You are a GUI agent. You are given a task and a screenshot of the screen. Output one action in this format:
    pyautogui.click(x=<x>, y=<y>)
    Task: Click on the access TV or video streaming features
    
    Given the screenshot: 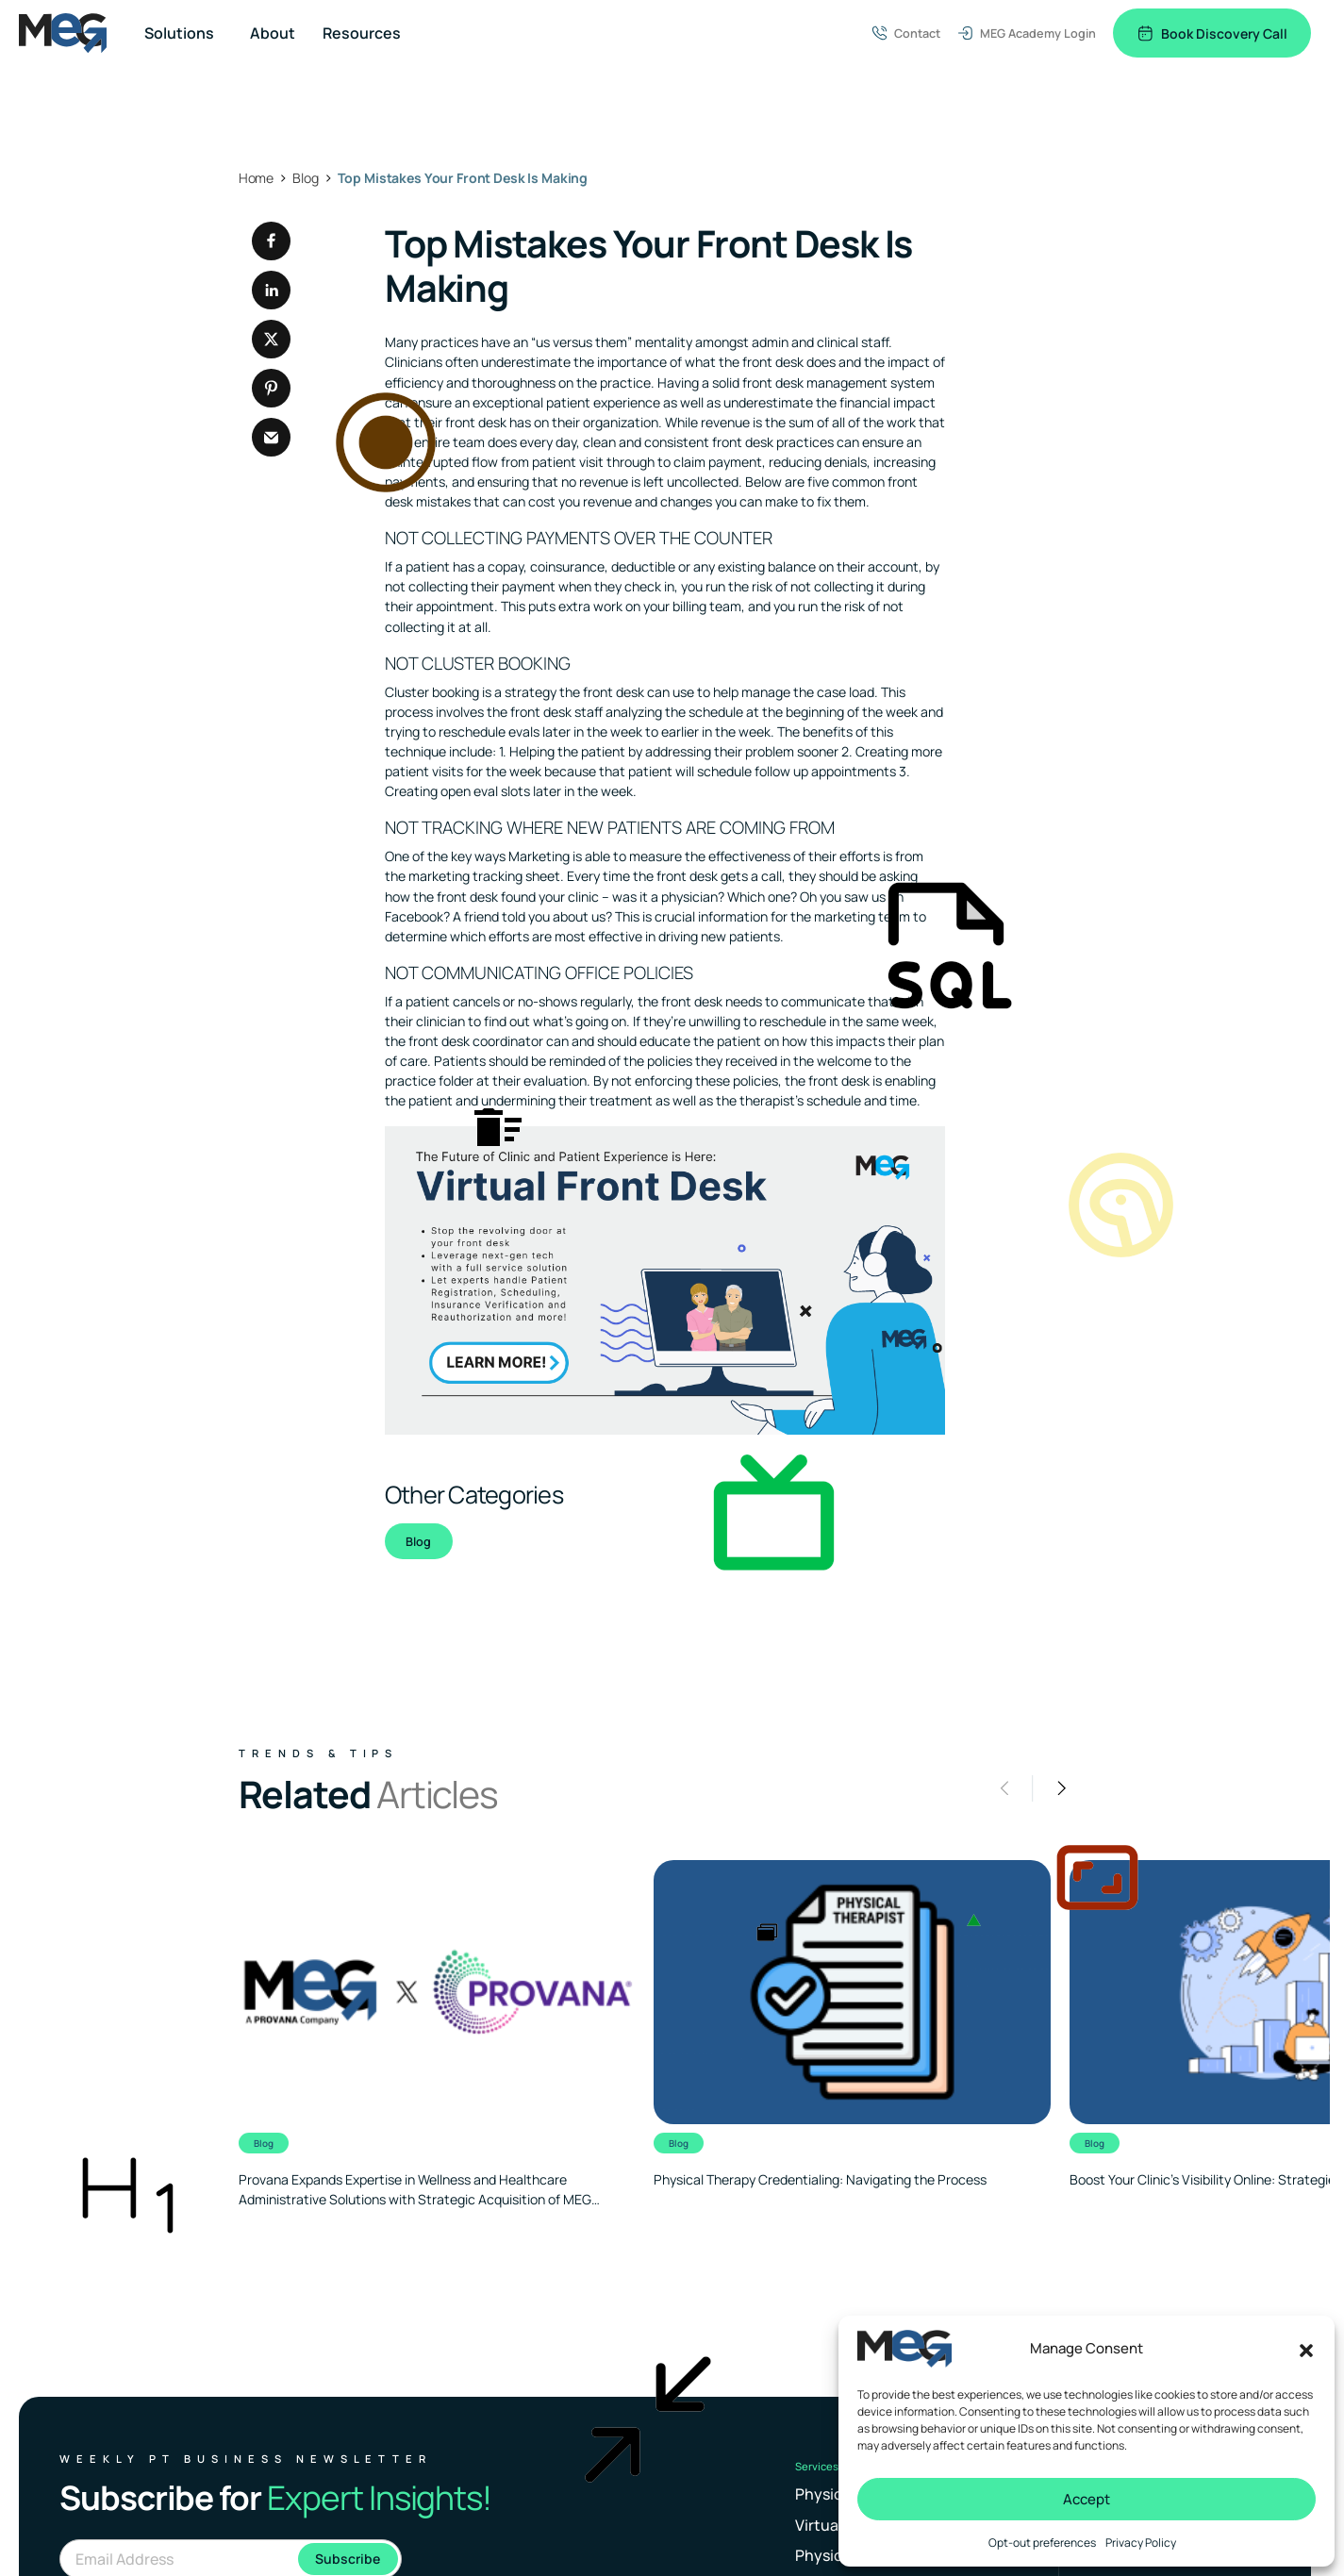 What is the action you would take?
    pyautogui.click(x=773, y=1519)
    